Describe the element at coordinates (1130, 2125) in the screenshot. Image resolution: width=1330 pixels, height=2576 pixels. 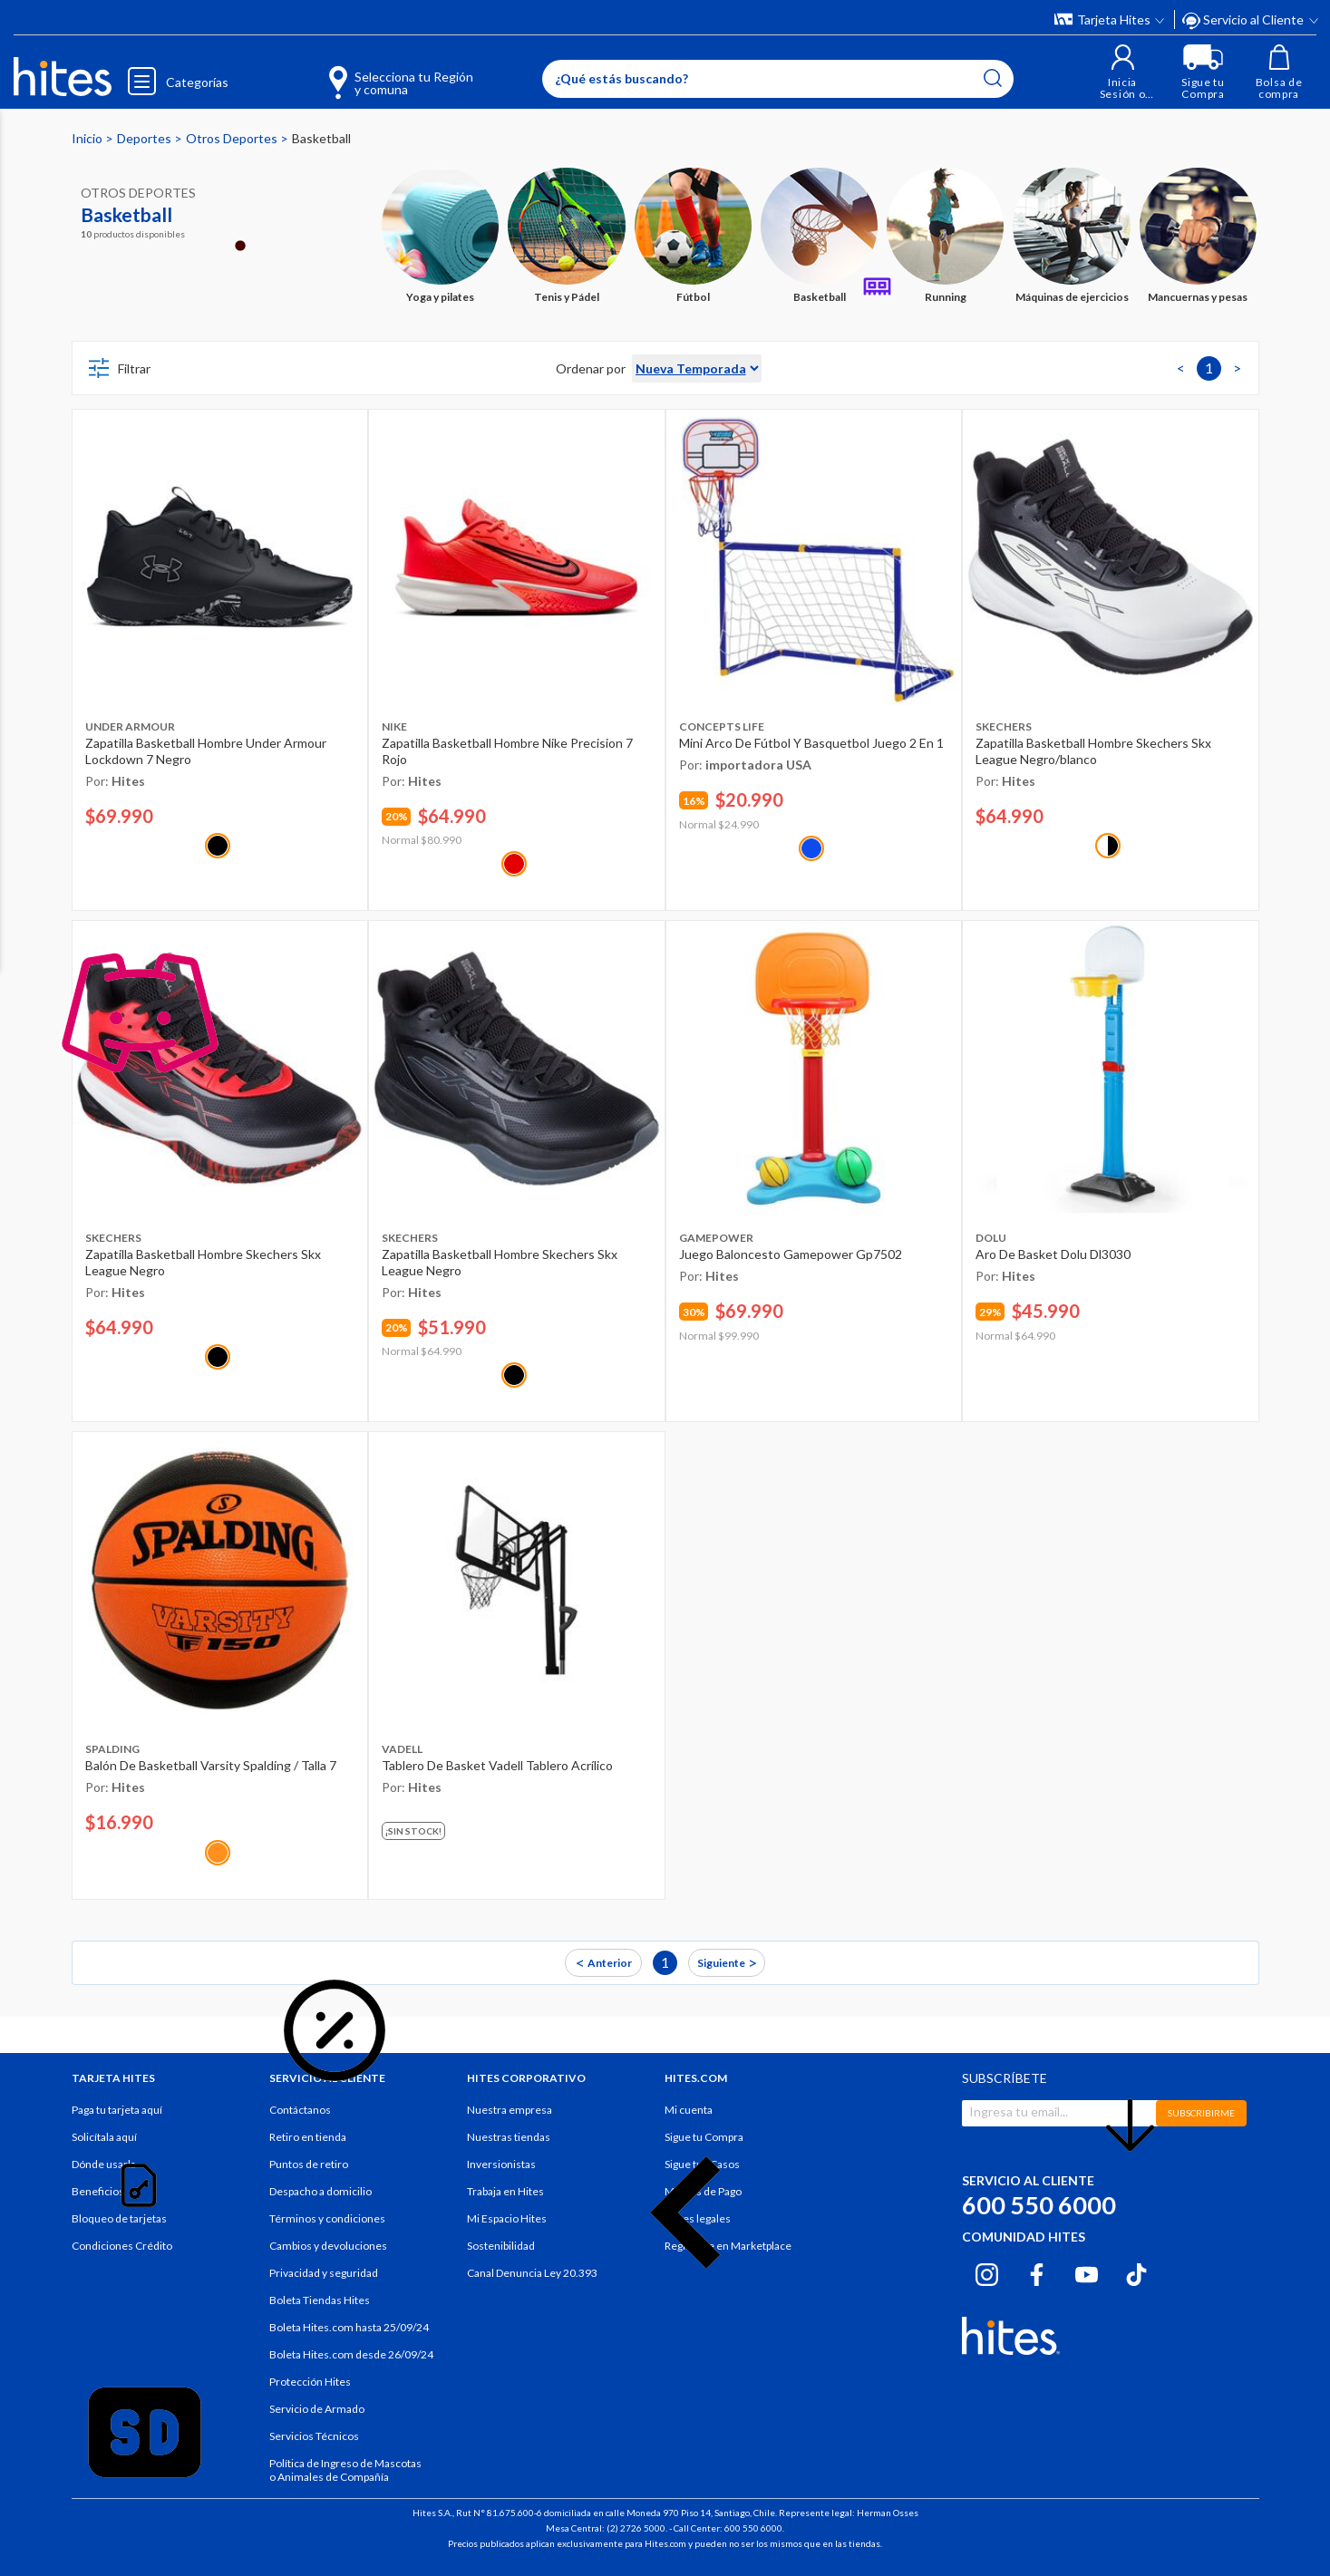
I see `scroll down or view more content` at that location.